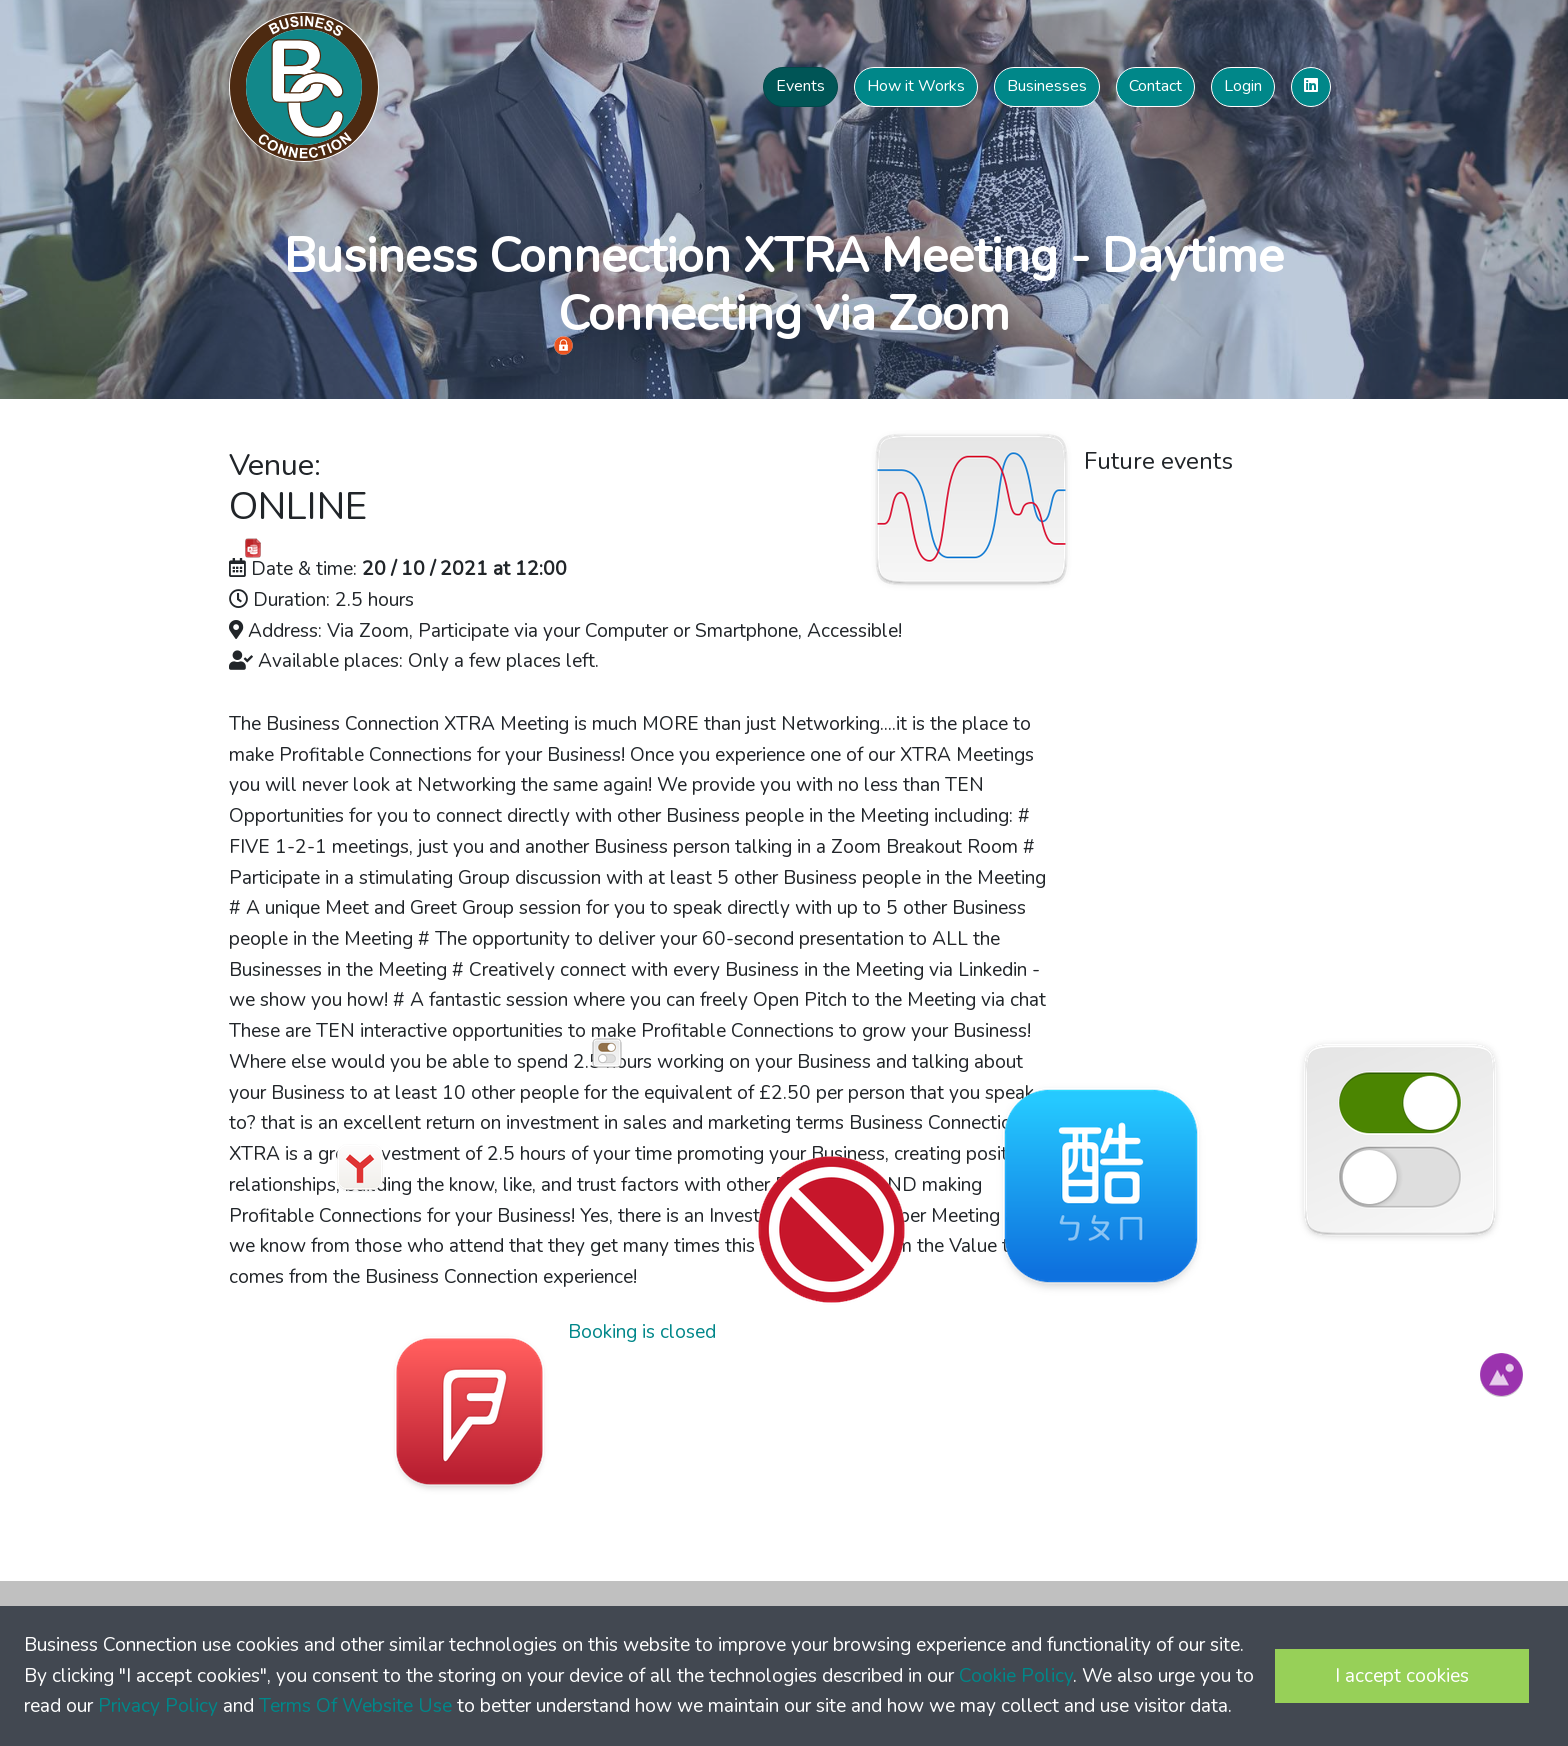 The height and width of the screenshot is (1746, 1568). Describe the element at coordinates (1101, 1186) in the screenshot. I see `open IBus Chewing input method settings` at that location.